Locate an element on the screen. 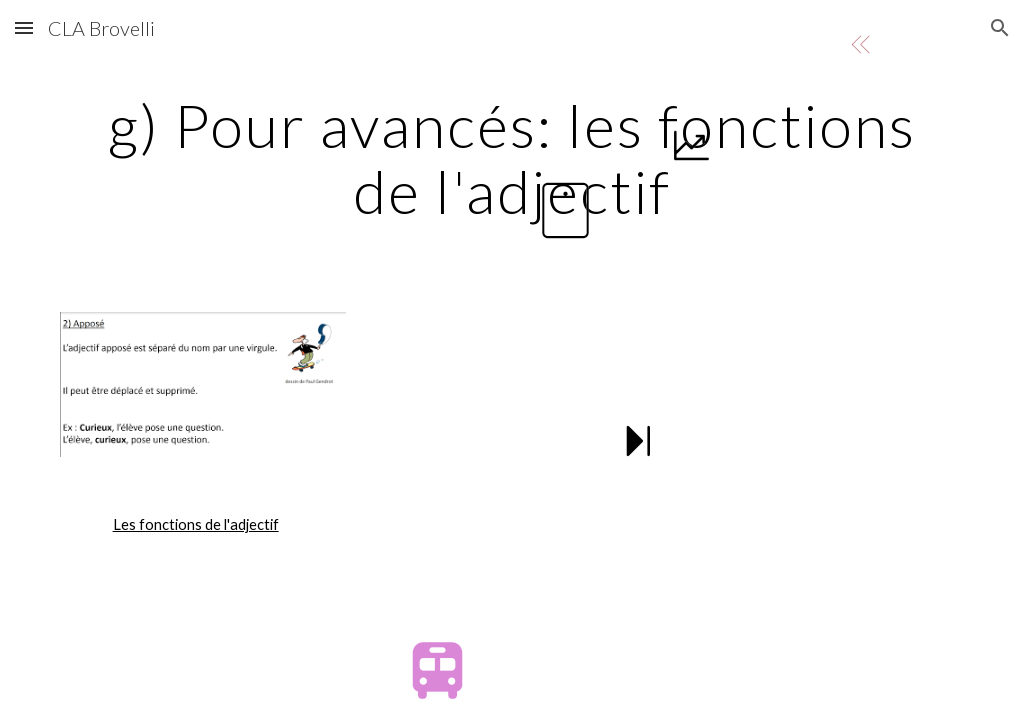 This screenshot has height=720, width=1024. access tablet camera settings is located at coordinates (565, 210).